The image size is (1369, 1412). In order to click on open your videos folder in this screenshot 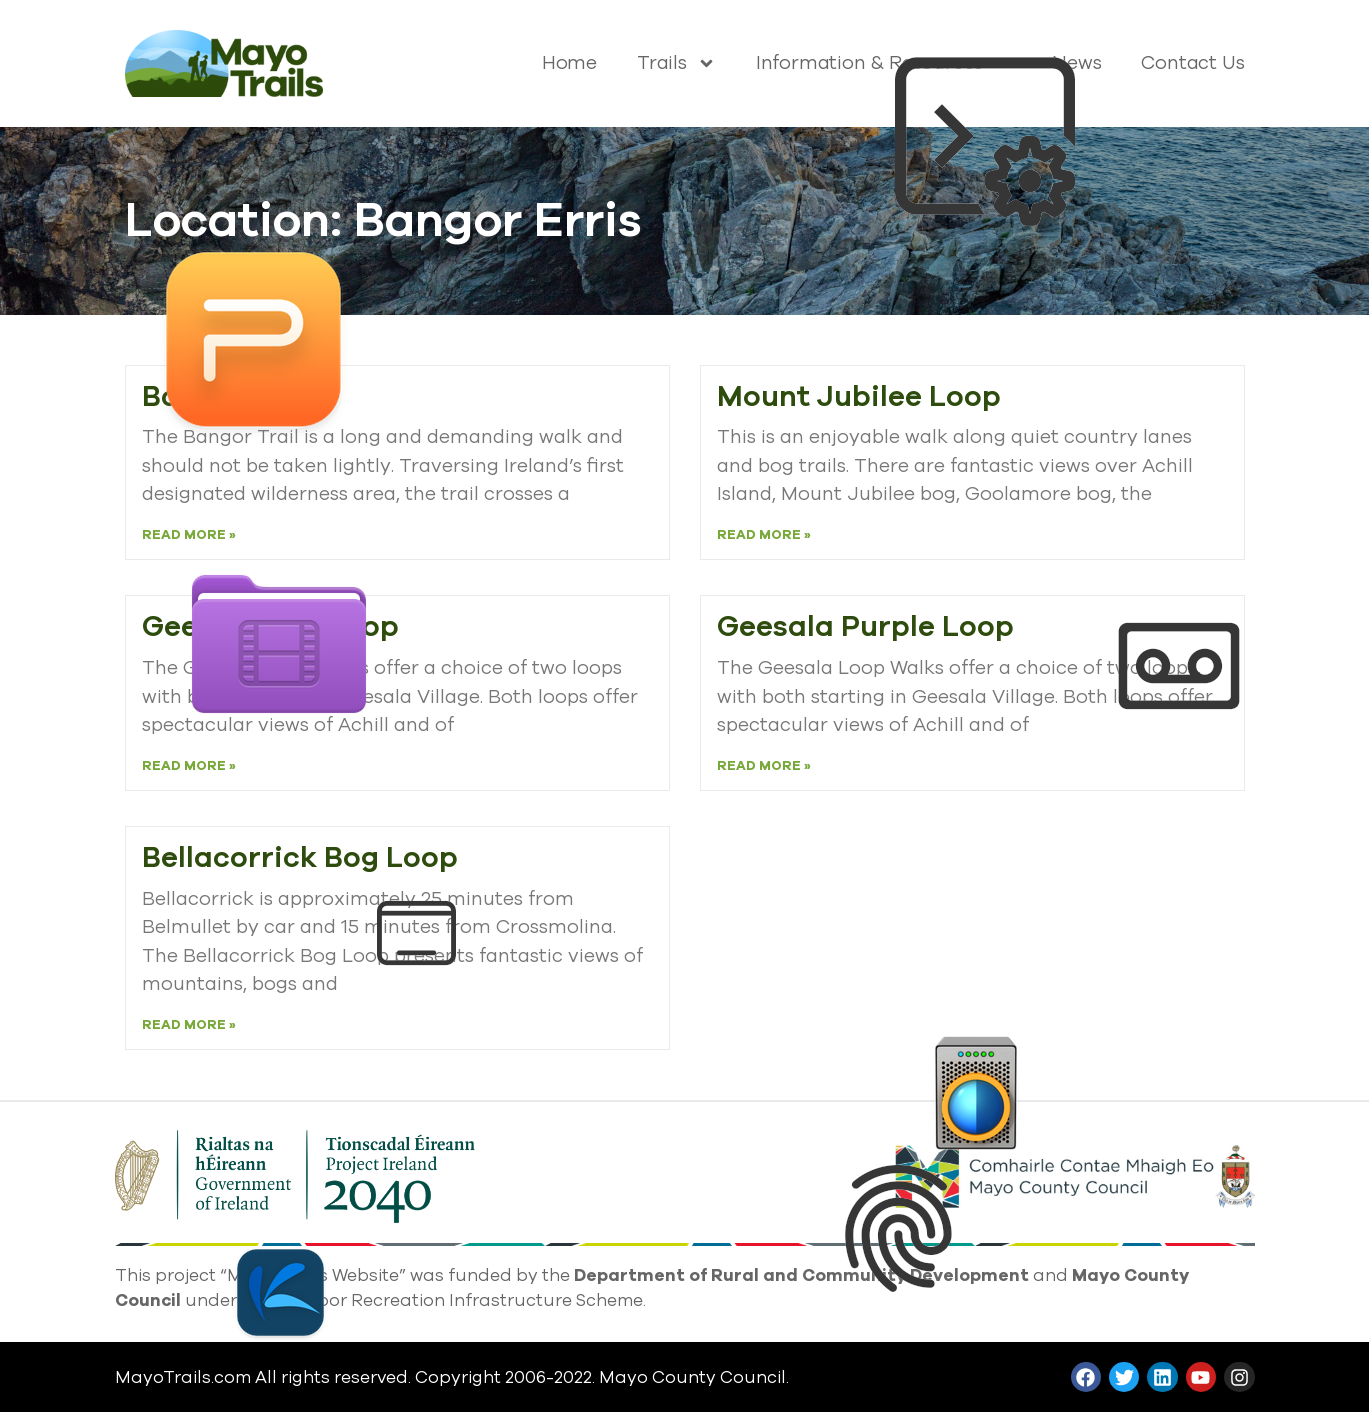, I will do `click(279, 644)`.